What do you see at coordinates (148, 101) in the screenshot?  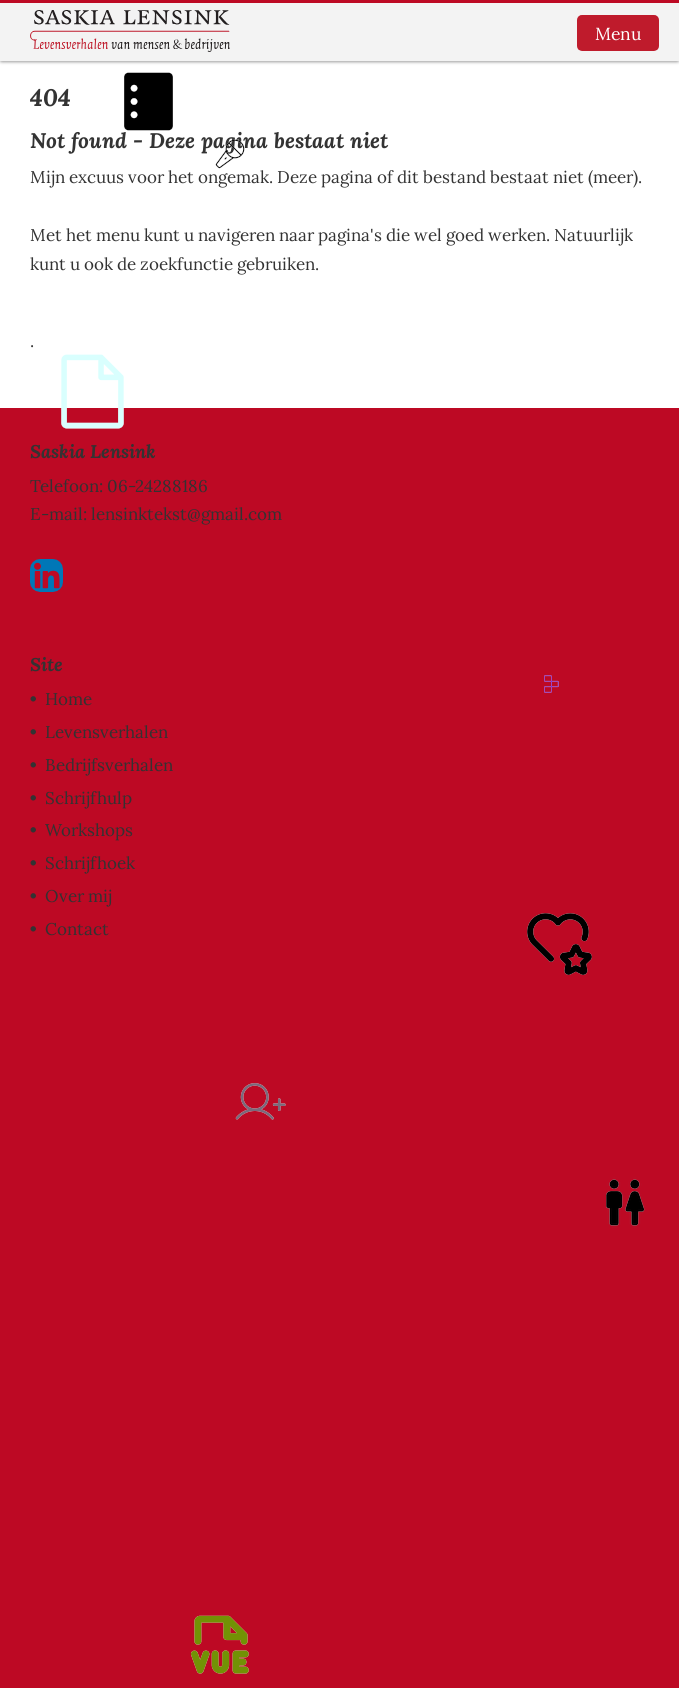 I see `view or edit screenplay documents` at bounding box center [148, 101].